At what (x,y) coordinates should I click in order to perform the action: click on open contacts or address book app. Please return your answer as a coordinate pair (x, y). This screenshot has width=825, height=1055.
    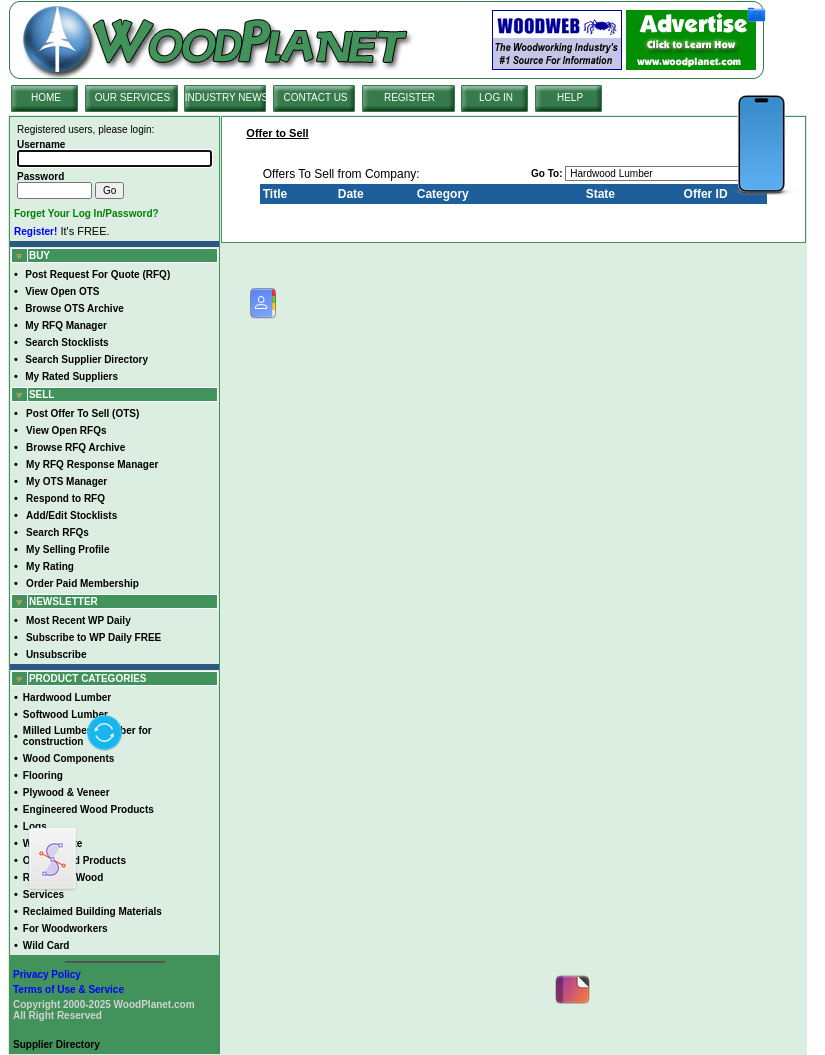
    Looking at the image, I should click on (263, 303).